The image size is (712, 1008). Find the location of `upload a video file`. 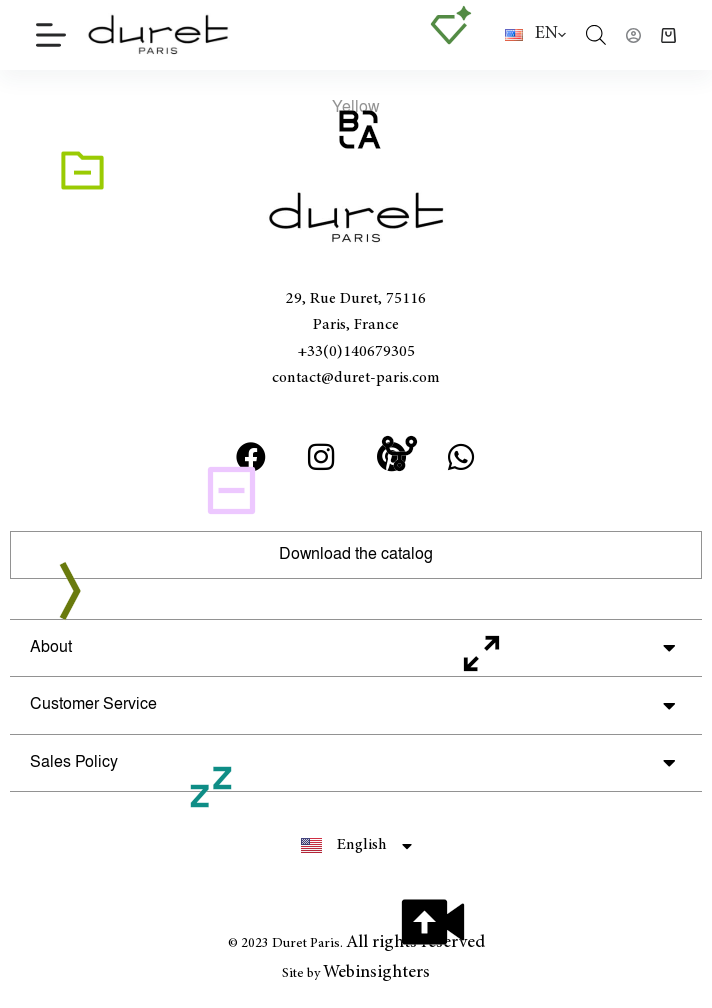

upload a video file is located at coordinates (433, 922).